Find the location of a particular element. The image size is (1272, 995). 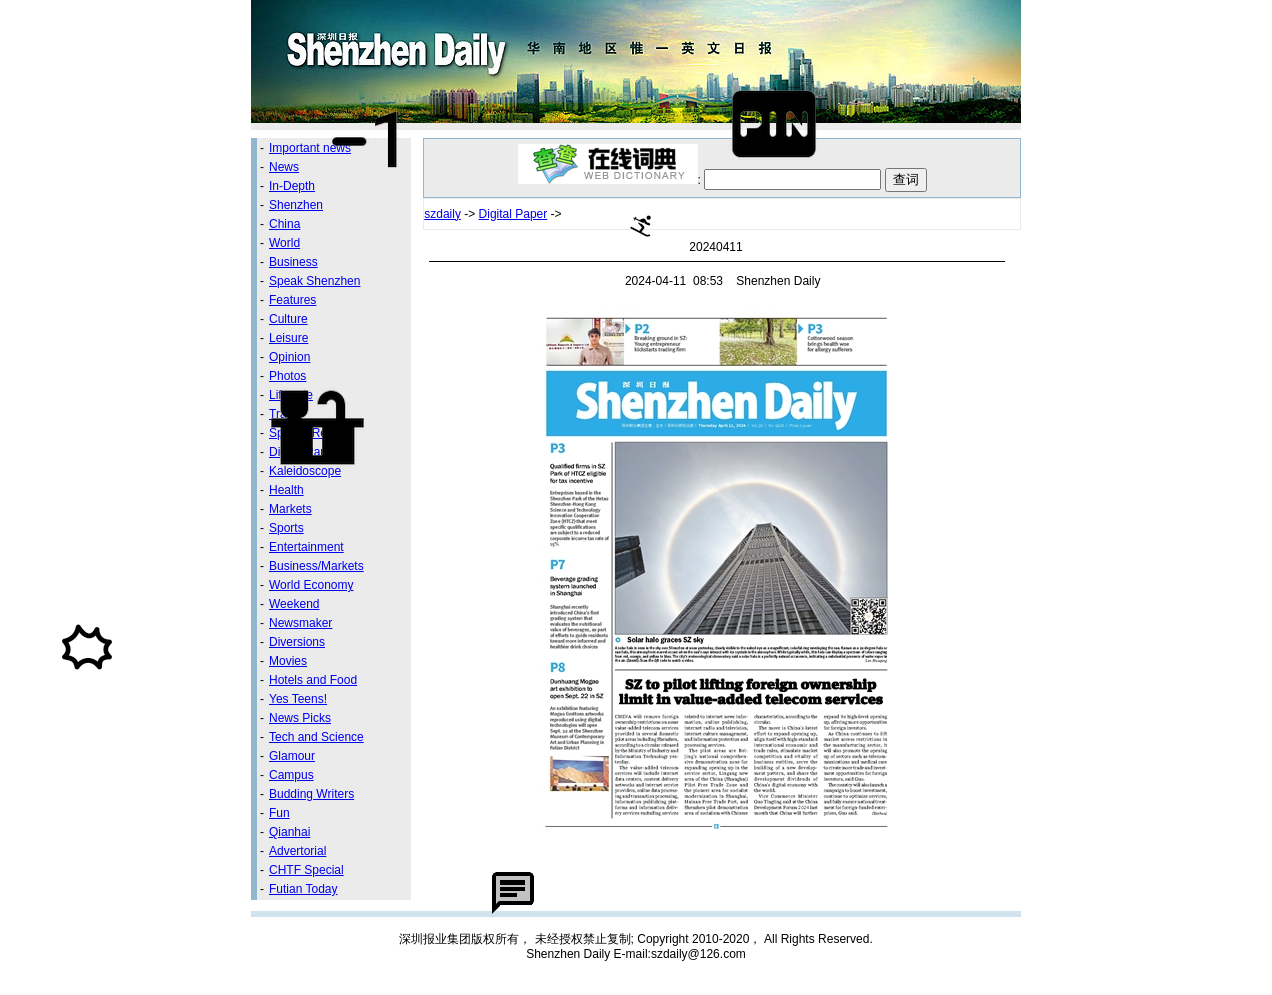

open chat or messaging is located at coordinates (513, 893).